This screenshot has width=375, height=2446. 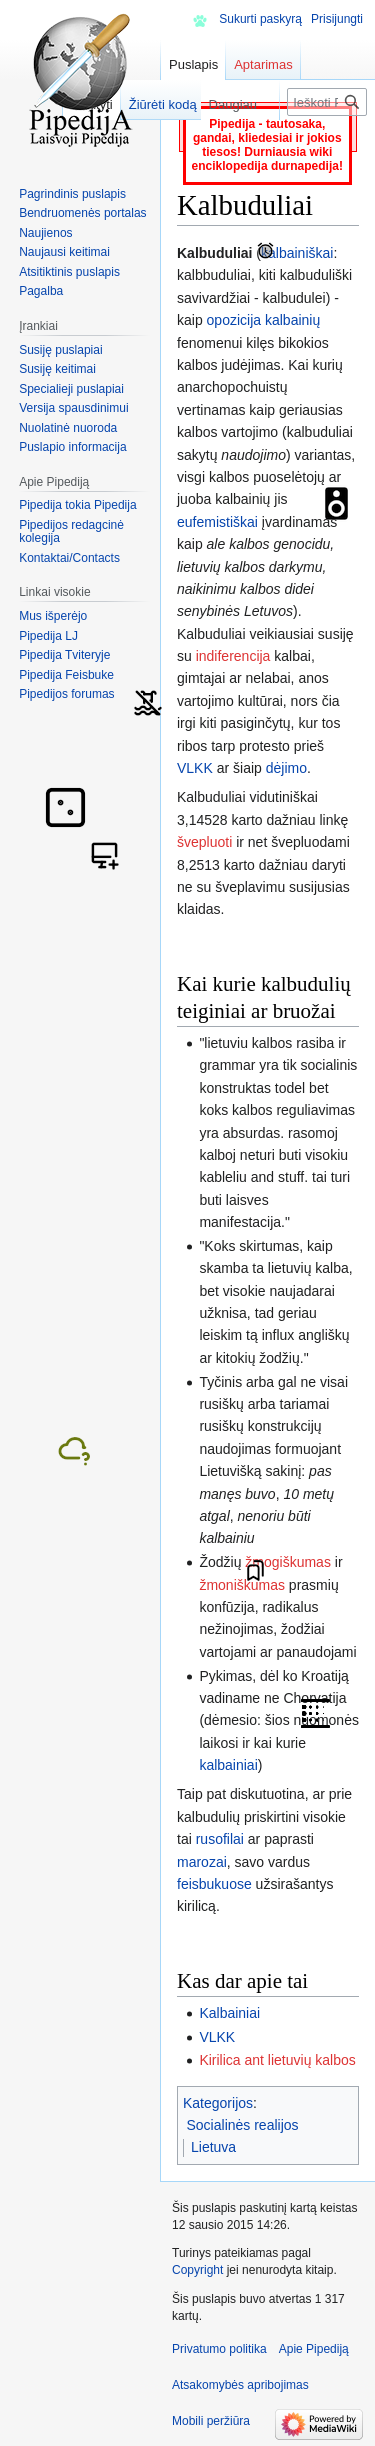 What do you see at coordinates (65, 807) in the screenshot?
I see `randomize or shuffle content` at bounding box center [65, 807].